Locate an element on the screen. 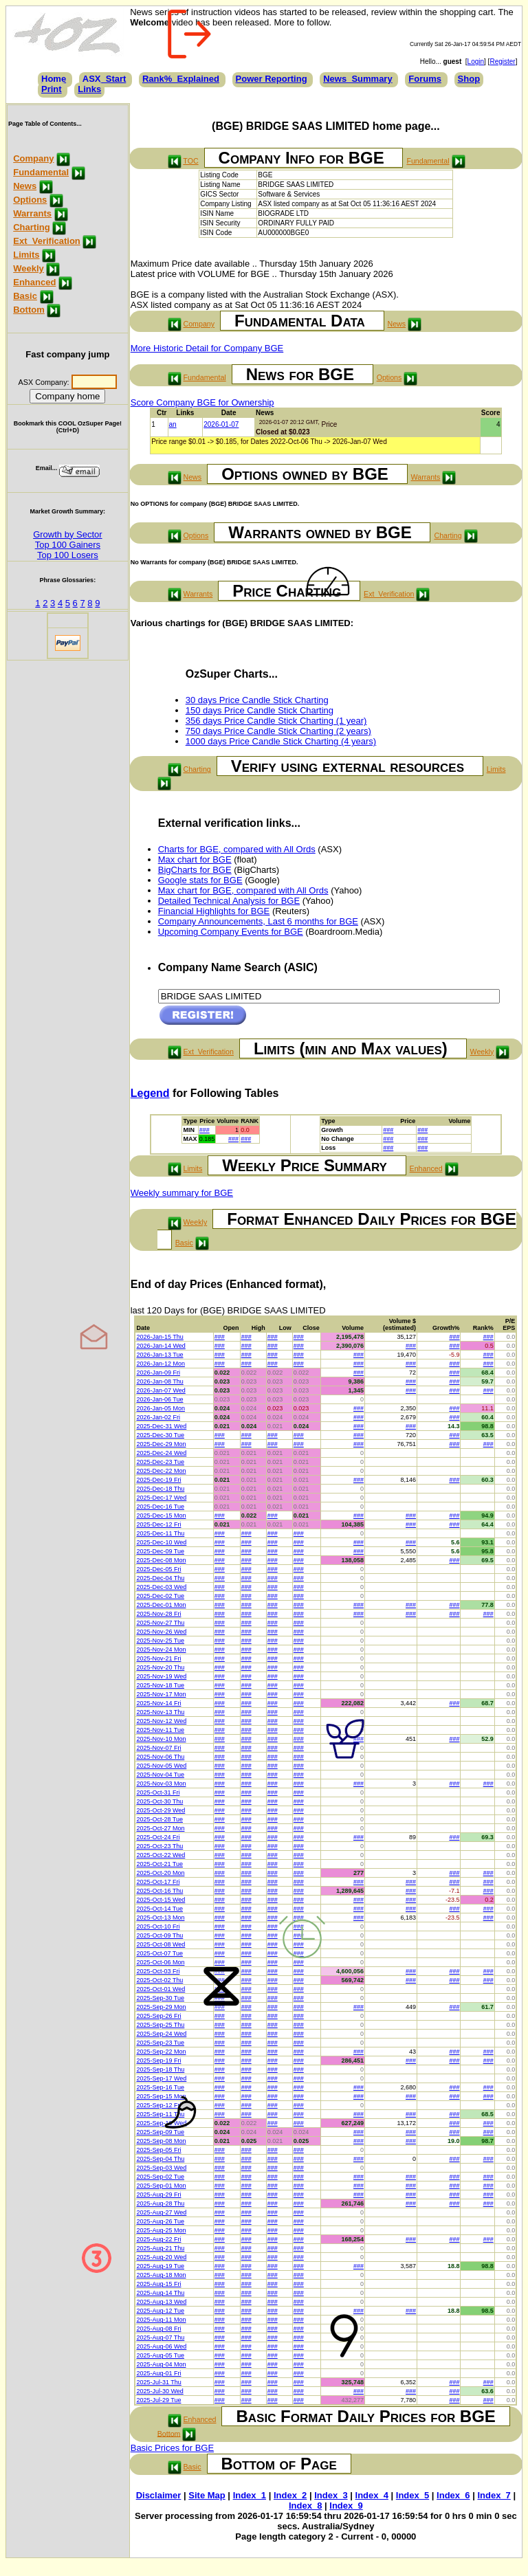 This screenshot has width=528, height=2576. view or manage your garden plants is located at coordinates (344, 1739).